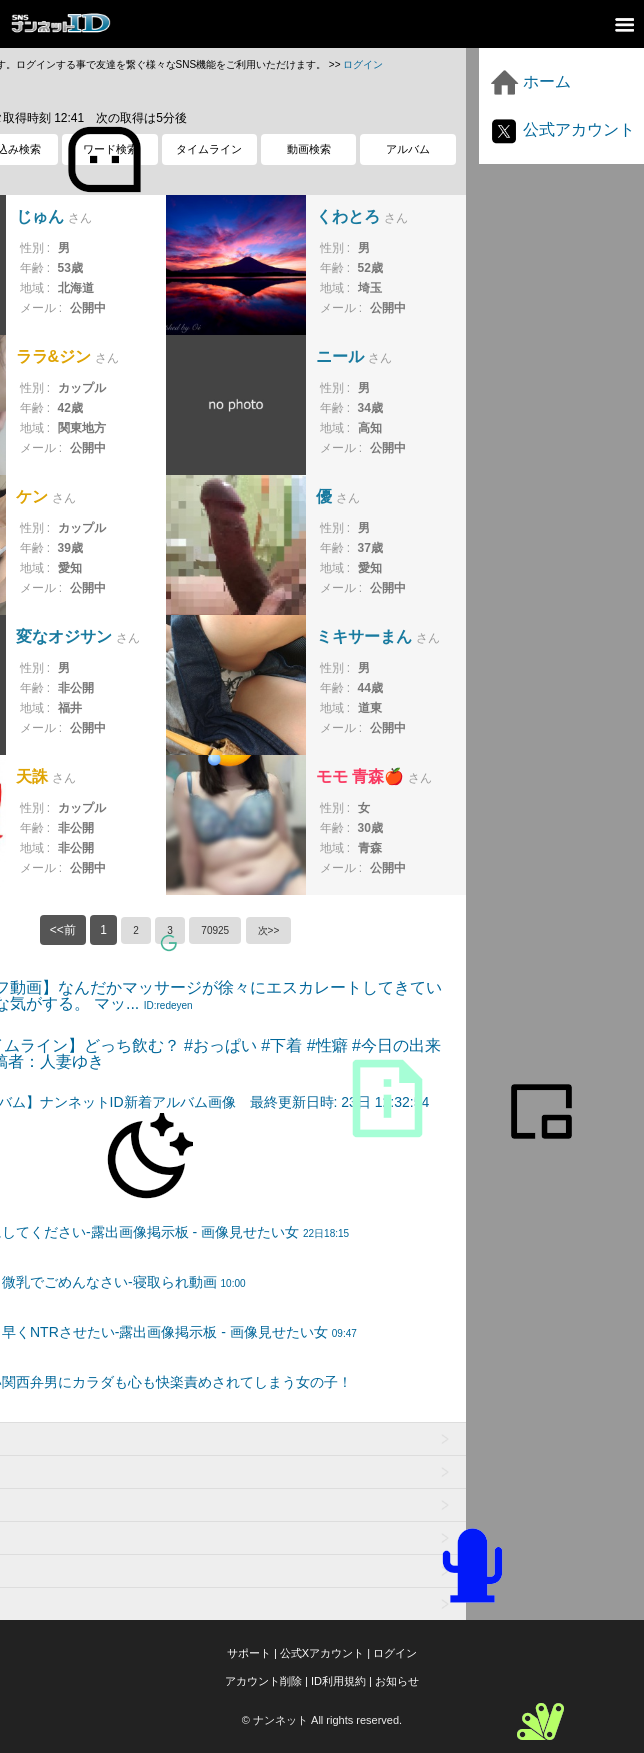 Image resolution: width=644 pixels, height=1753 pixels. What do you see at coordinates (541, 1111) in the screenshot?
I see `enable picture-in-picture mode` at bounding box center [541, 1111].